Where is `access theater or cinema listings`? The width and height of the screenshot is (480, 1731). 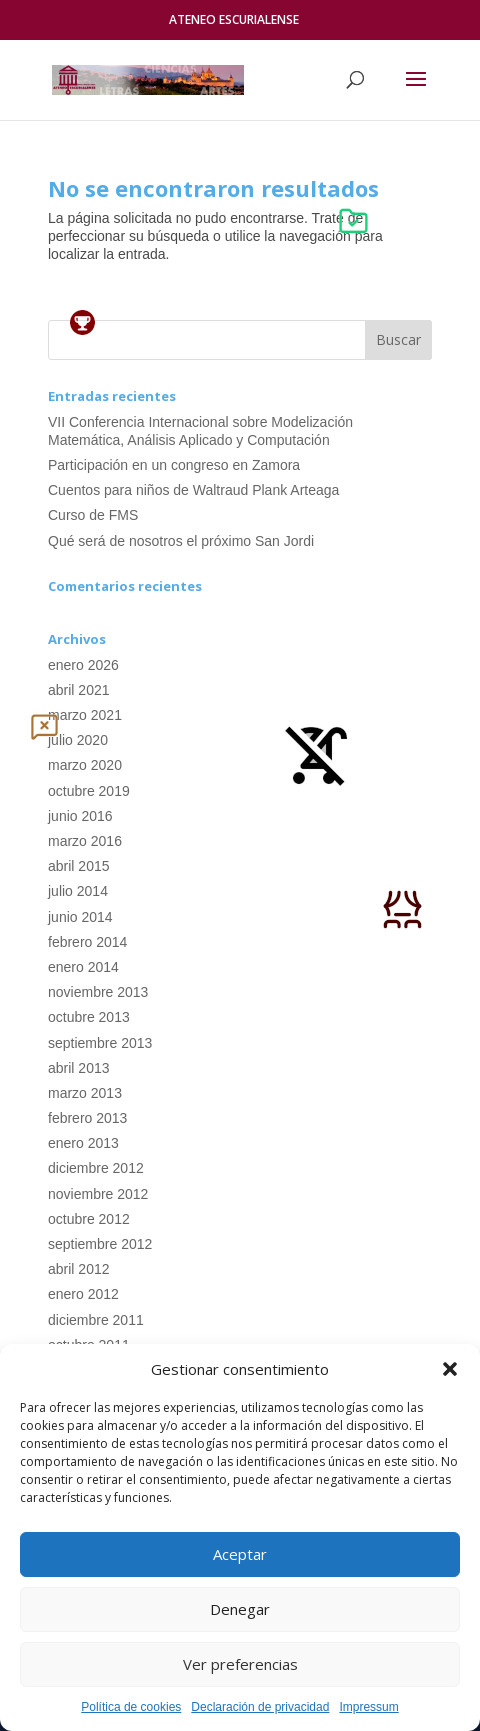 access theater or cinema listings is located at coordinates (402, 909).